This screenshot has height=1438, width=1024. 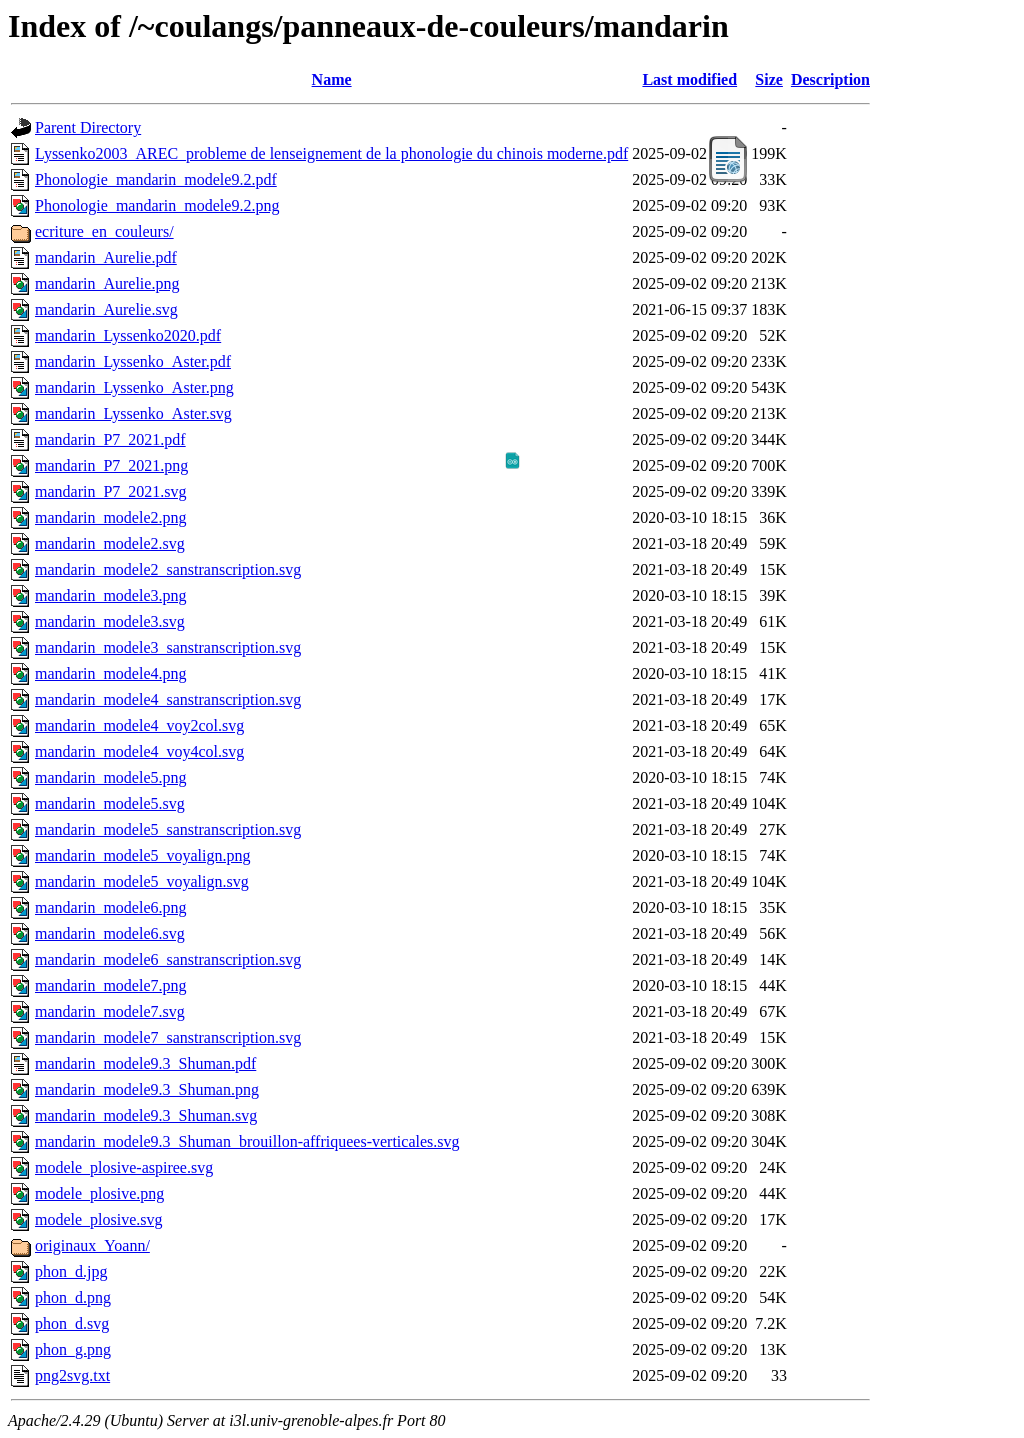 I want to click on arduino source code file, so click(x=512, y=460).